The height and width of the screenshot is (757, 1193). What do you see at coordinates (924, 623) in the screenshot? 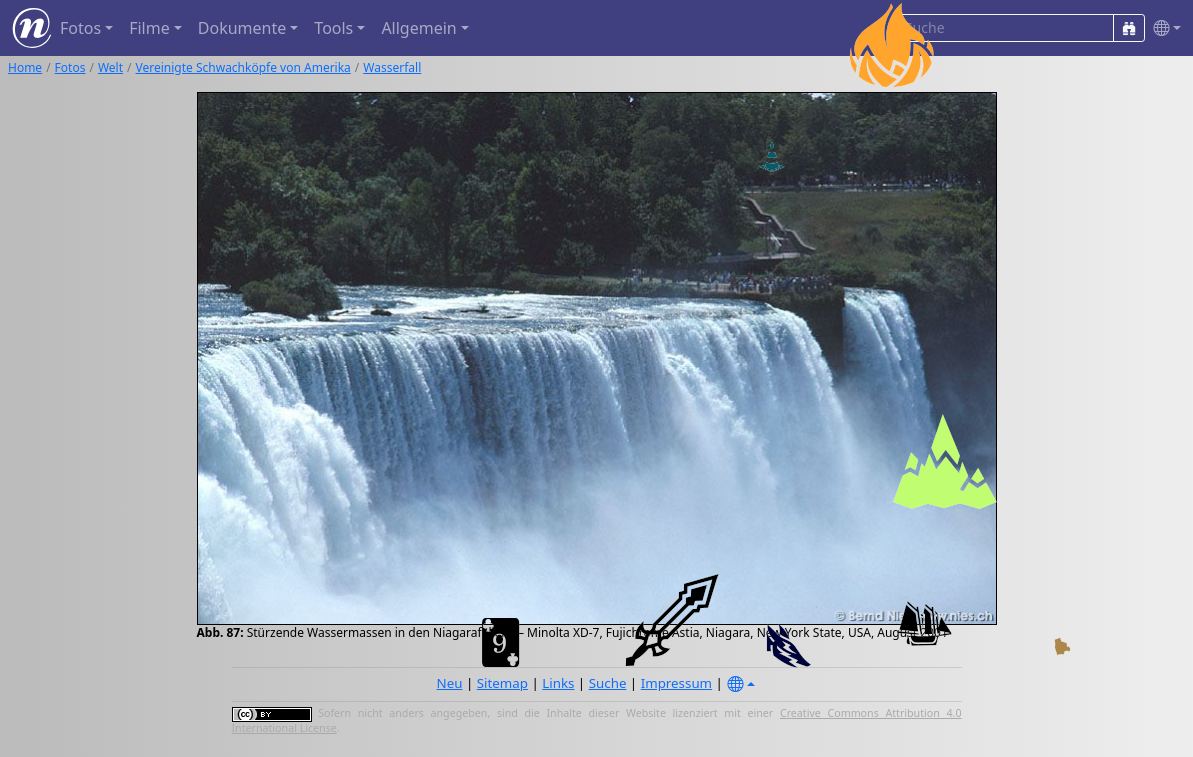
I see `fishing activity or minigame` at bounding box center [924, 623].